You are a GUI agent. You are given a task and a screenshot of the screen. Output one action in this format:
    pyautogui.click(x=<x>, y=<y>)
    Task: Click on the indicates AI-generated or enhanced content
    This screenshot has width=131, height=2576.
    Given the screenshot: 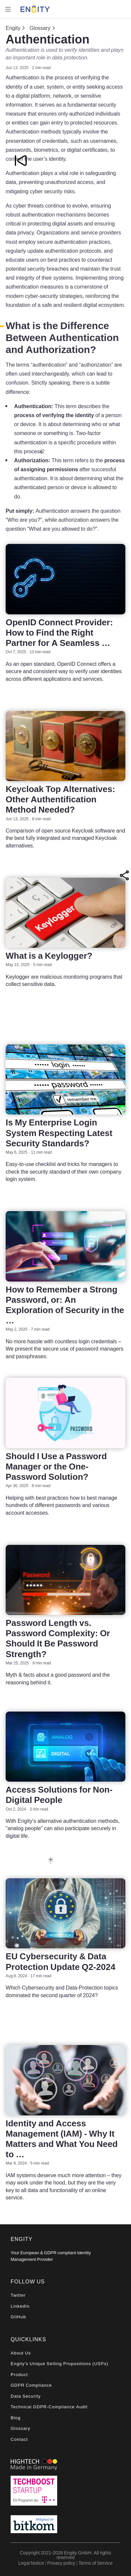 What is the action you would take?
    pyautogui.click(x=42, y=451)
    